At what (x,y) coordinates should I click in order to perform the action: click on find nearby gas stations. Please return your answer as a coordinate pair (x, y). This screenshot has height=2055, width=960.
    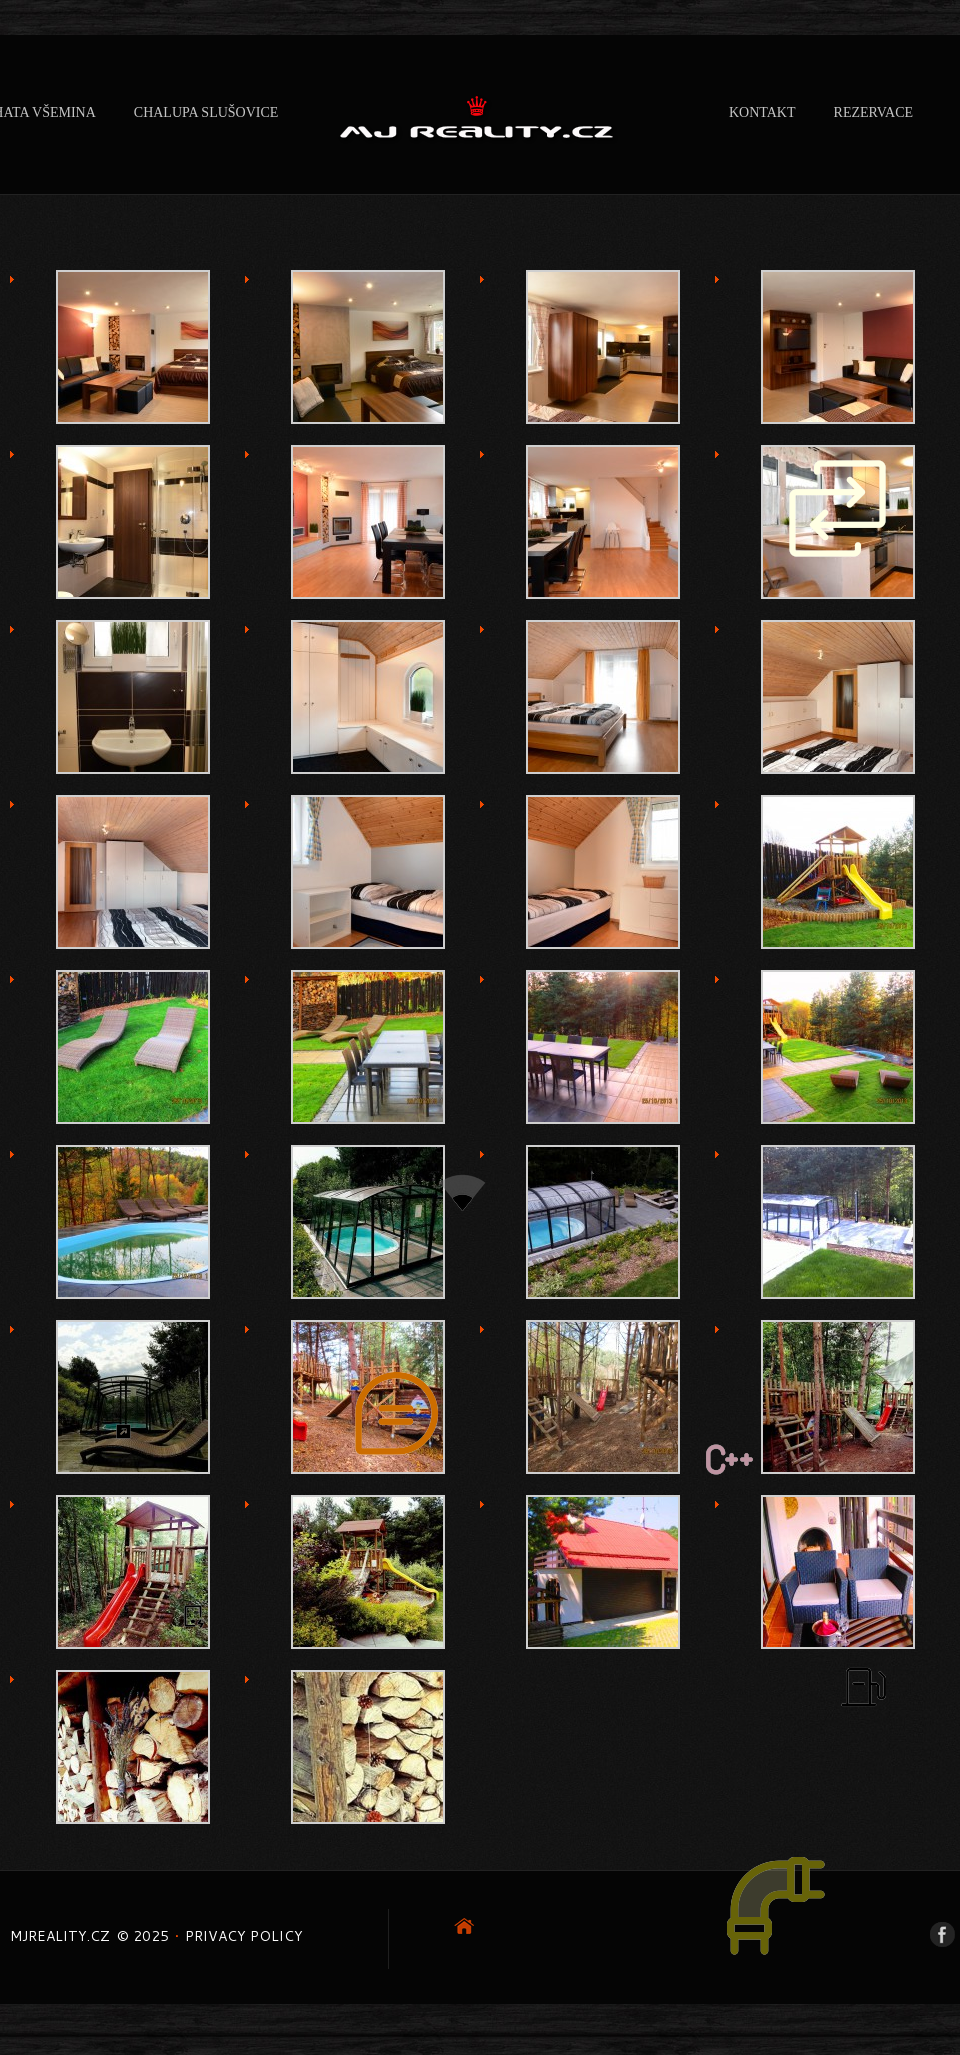
    Looking at the image, I should click on (862, 1687).